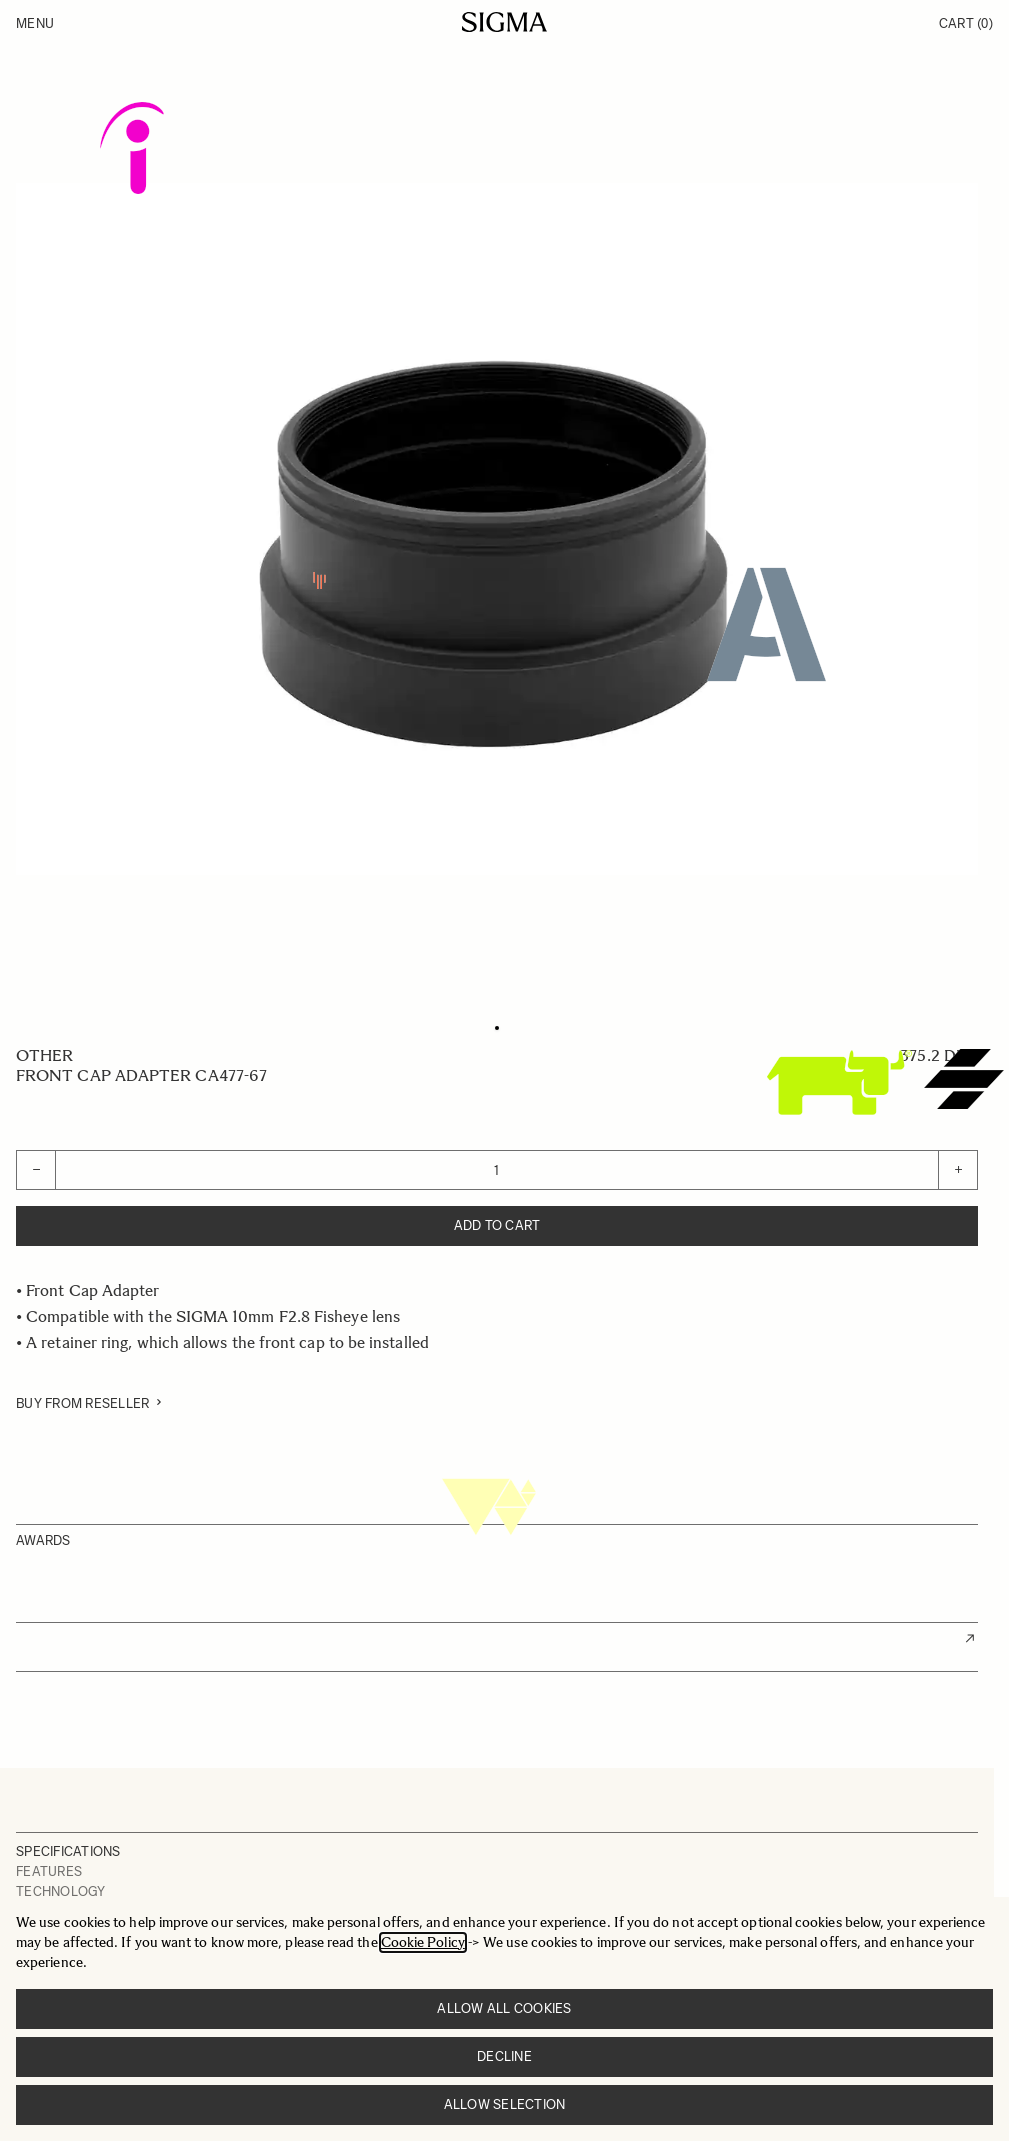 The width and height of the screenshot is (1009, 2141). Describe the element at coordinates (839, 1082) in the screenshot. I see `open Rancher container management platform` at that location.